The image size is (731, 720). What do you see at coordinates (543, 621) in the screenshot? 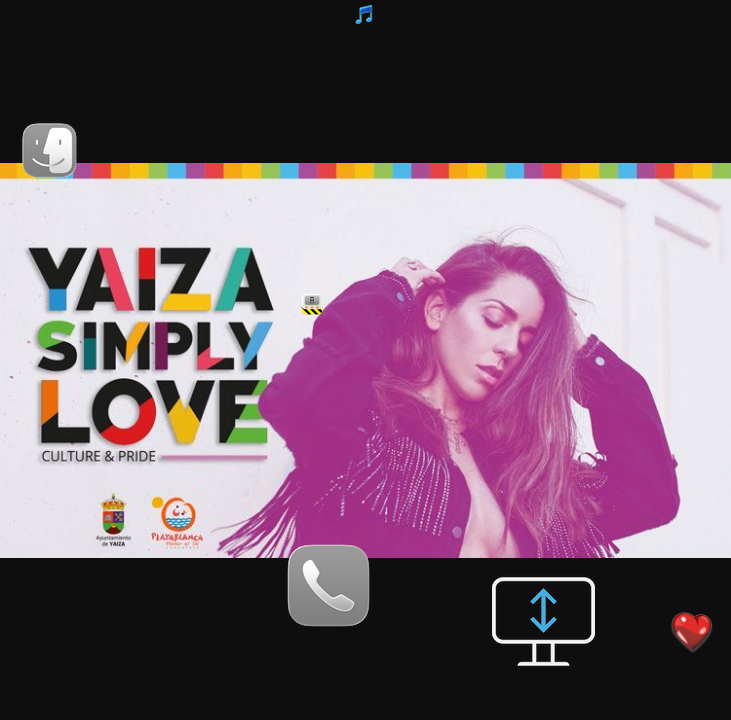
I see `rotate or flip display orientation` at bounding box center [543, 621].